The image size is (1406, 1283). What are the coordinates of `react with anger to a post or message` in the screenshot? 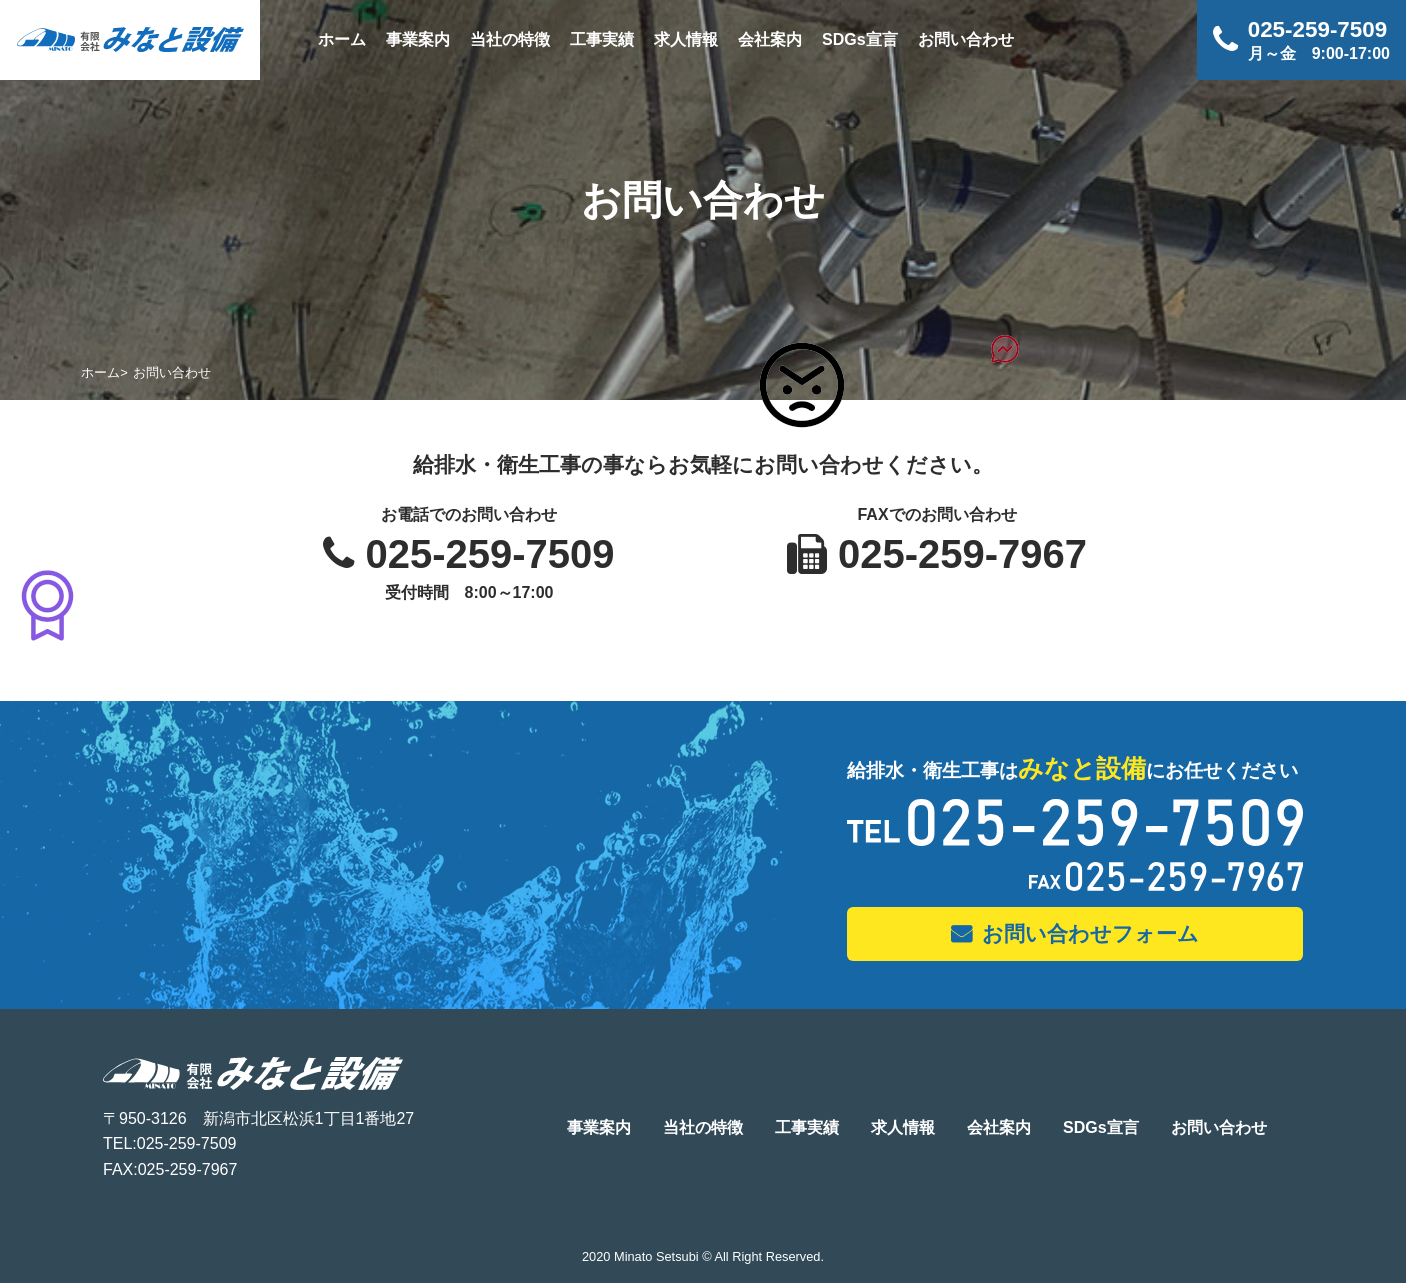 It's located at (802, 385).